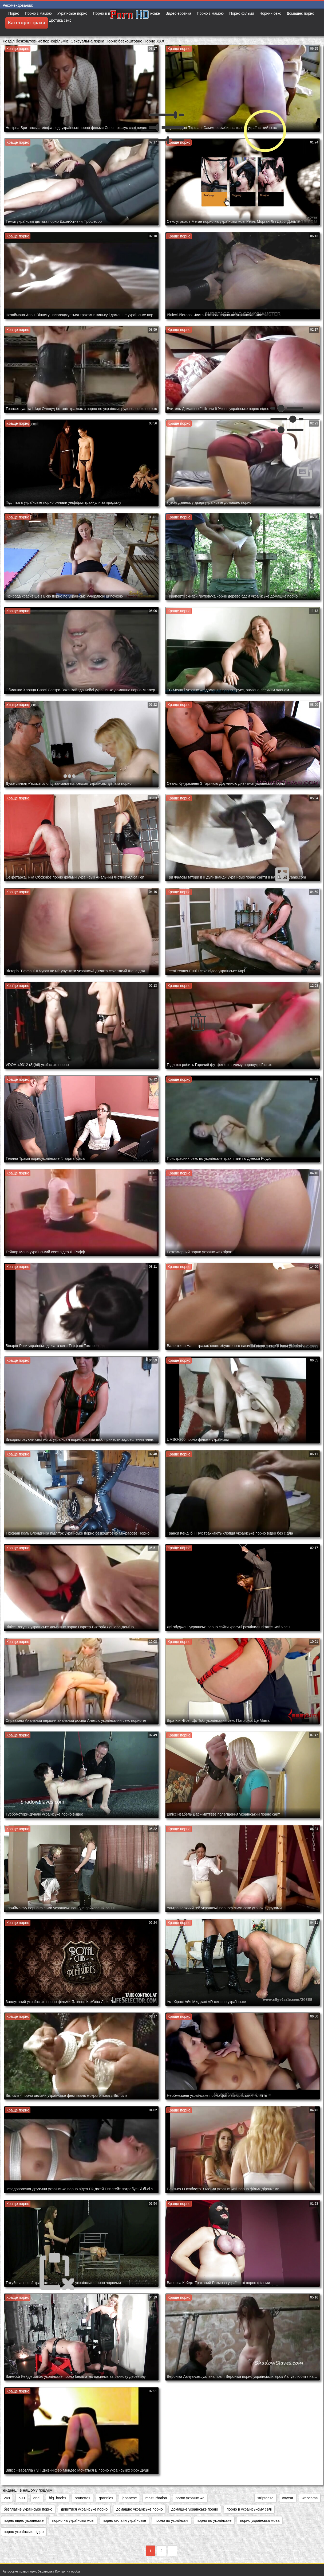 This screenshot has height=2576, width=324. What do you see at coordinates (56, 2271) in the screenshot?
I see `indicates an overdue or expired task` at bounding box center [56, 2271].